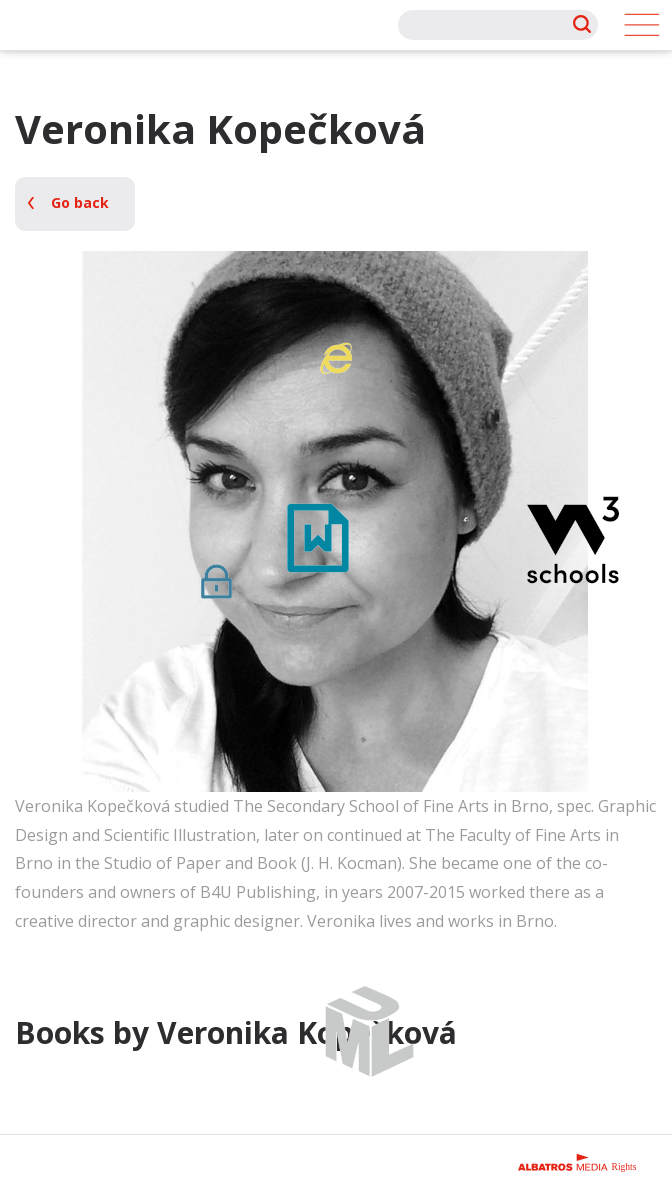 The width and height of the screenshot is (672, 1179). I want to click on lock or secure this item, so click(216, 581).